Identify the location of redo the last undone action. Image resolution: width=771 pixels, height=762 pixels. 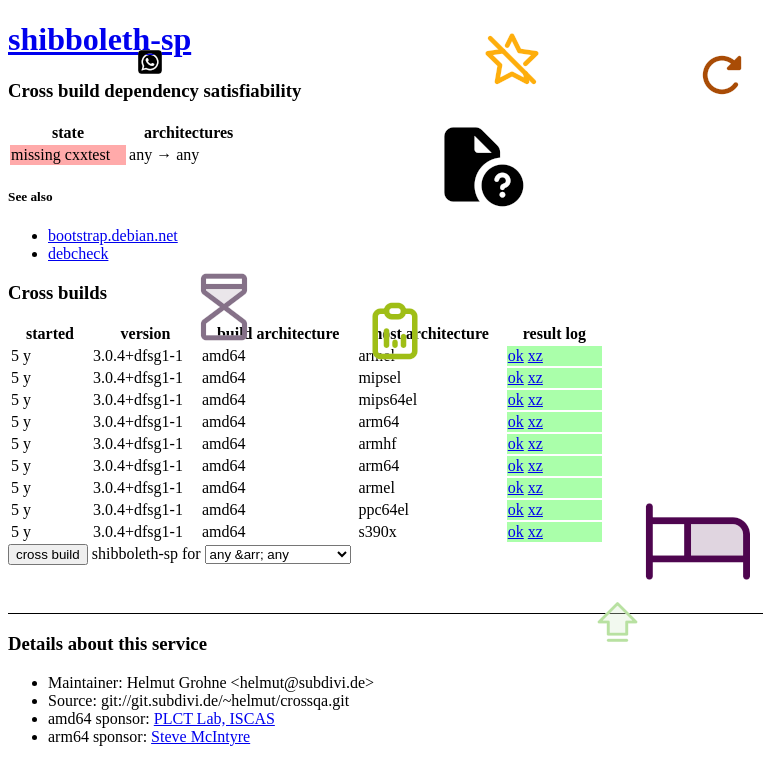
(722, 75).